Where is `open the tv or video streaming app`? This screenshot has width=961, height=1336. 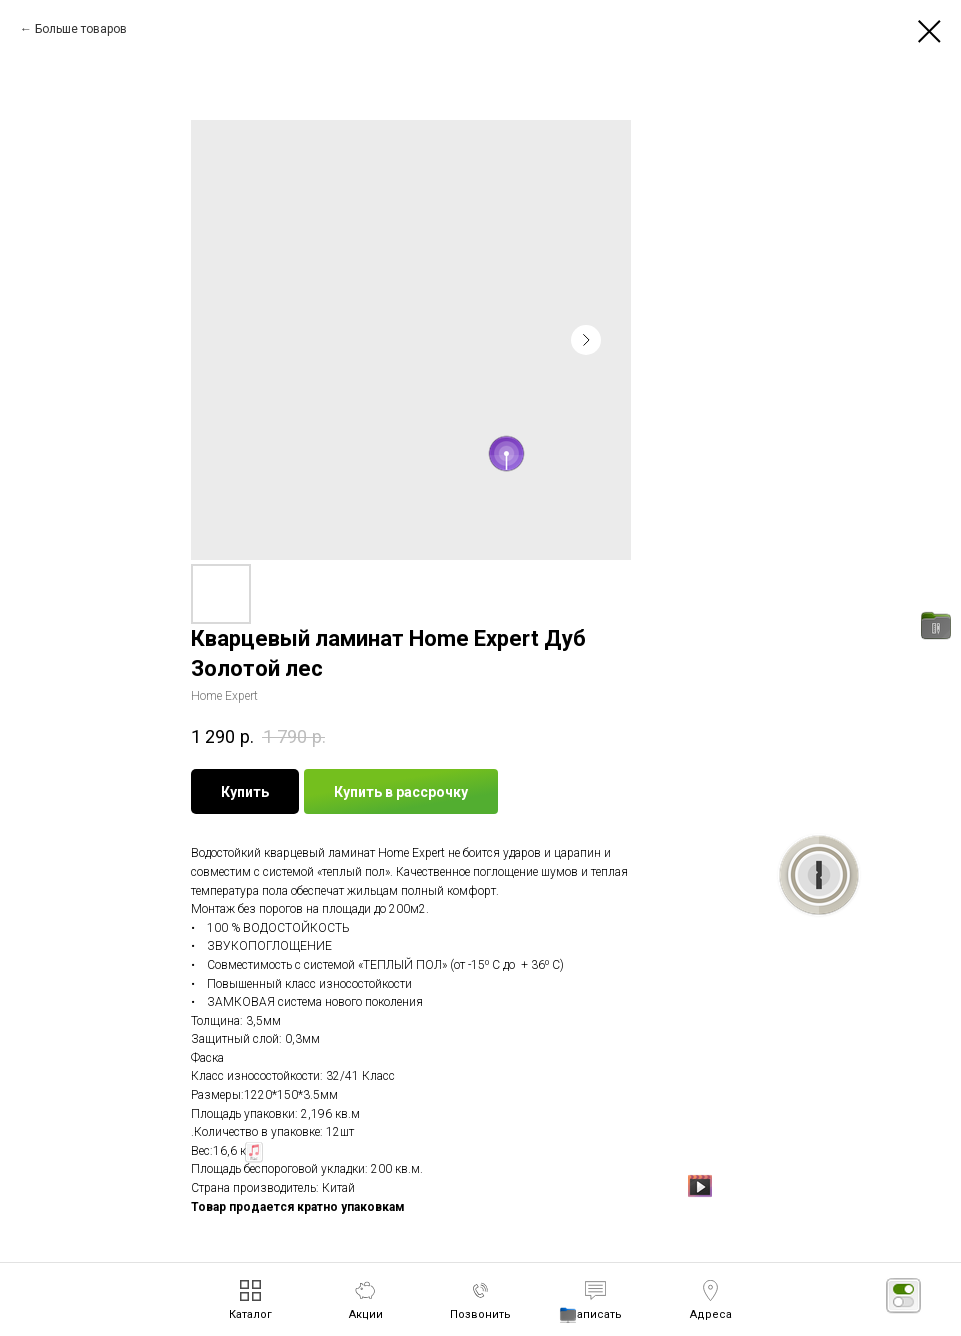
open the tv or video streaming app is located at coordinates (700, 1186).